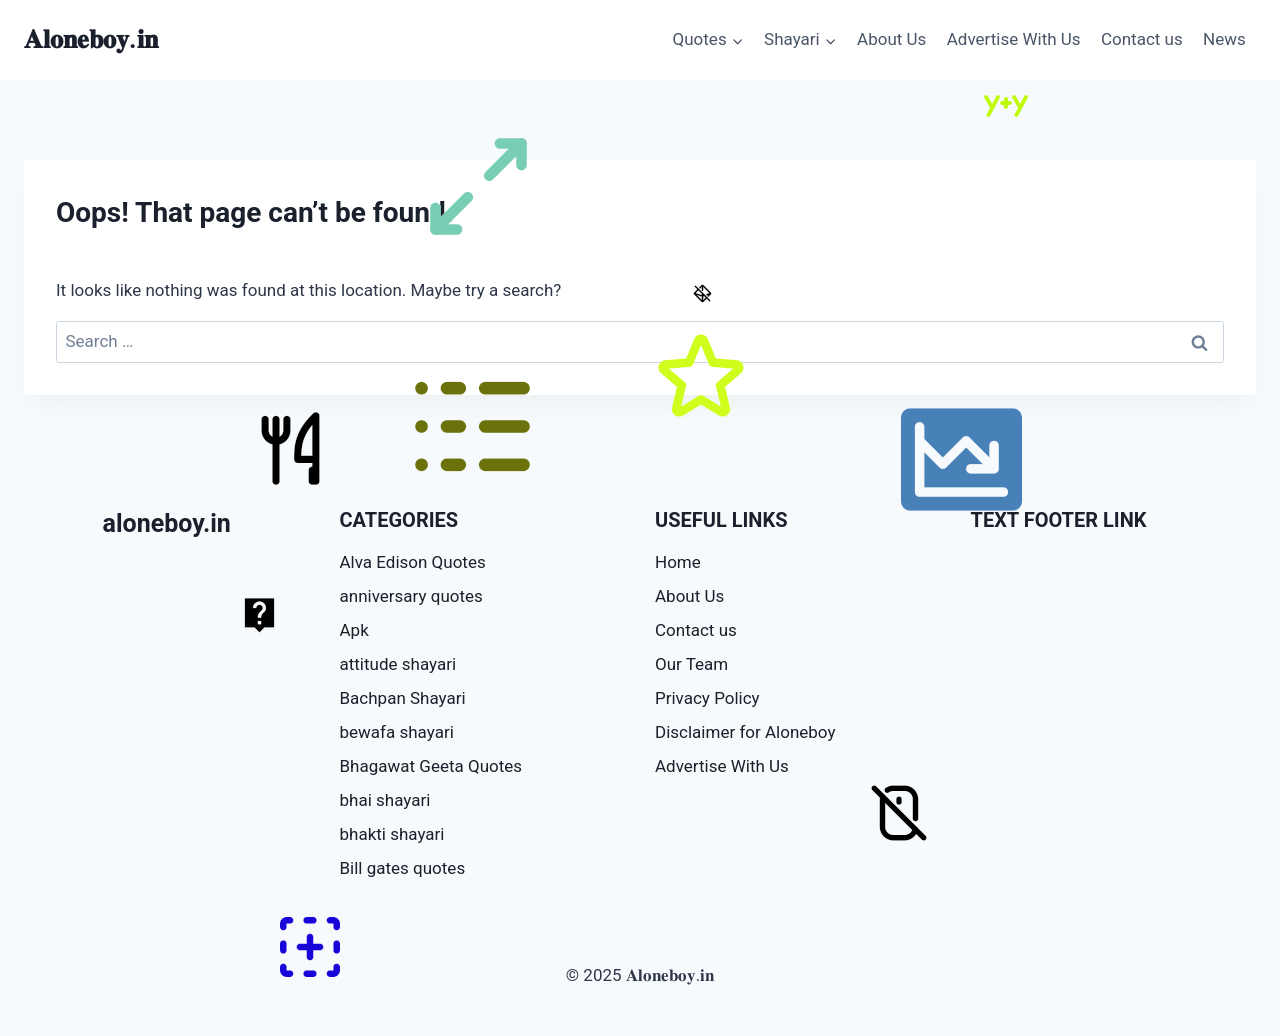  Describe the element at coordinates (961, 459) in the screenshot. I see `view declining trend or performance data` at that location.